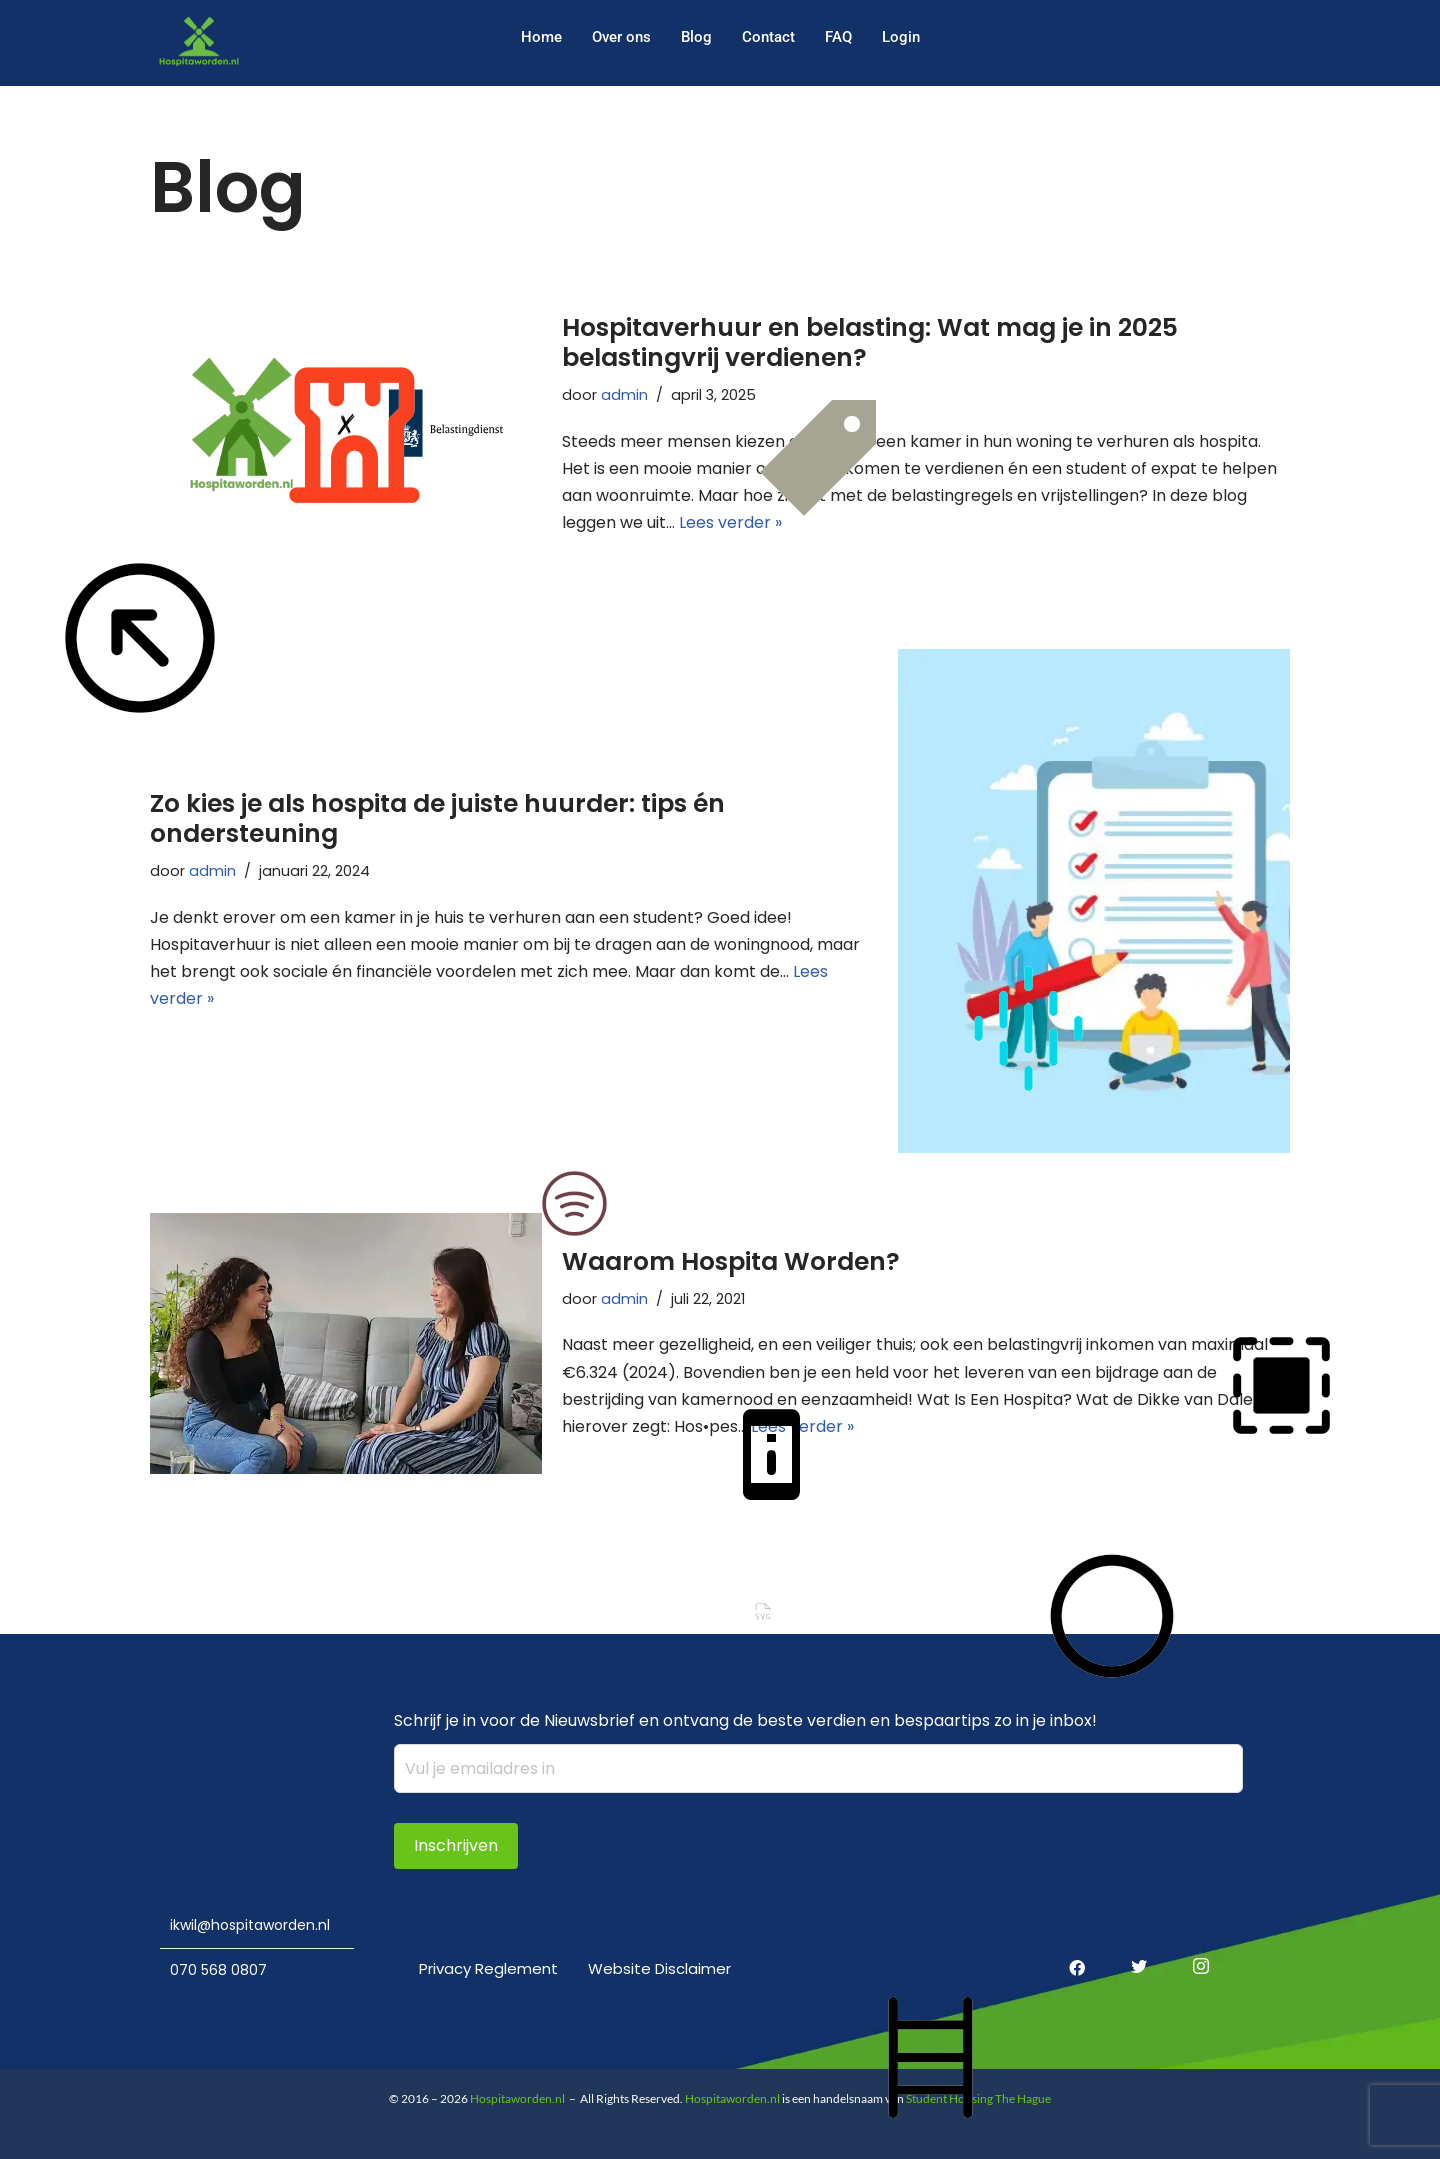 Image resolution: width=1440 pixels, height=2159 pixels. Describe the element at coordinates (140, 638) in the screenshot. I see `navigate back to previous screen` at that location.